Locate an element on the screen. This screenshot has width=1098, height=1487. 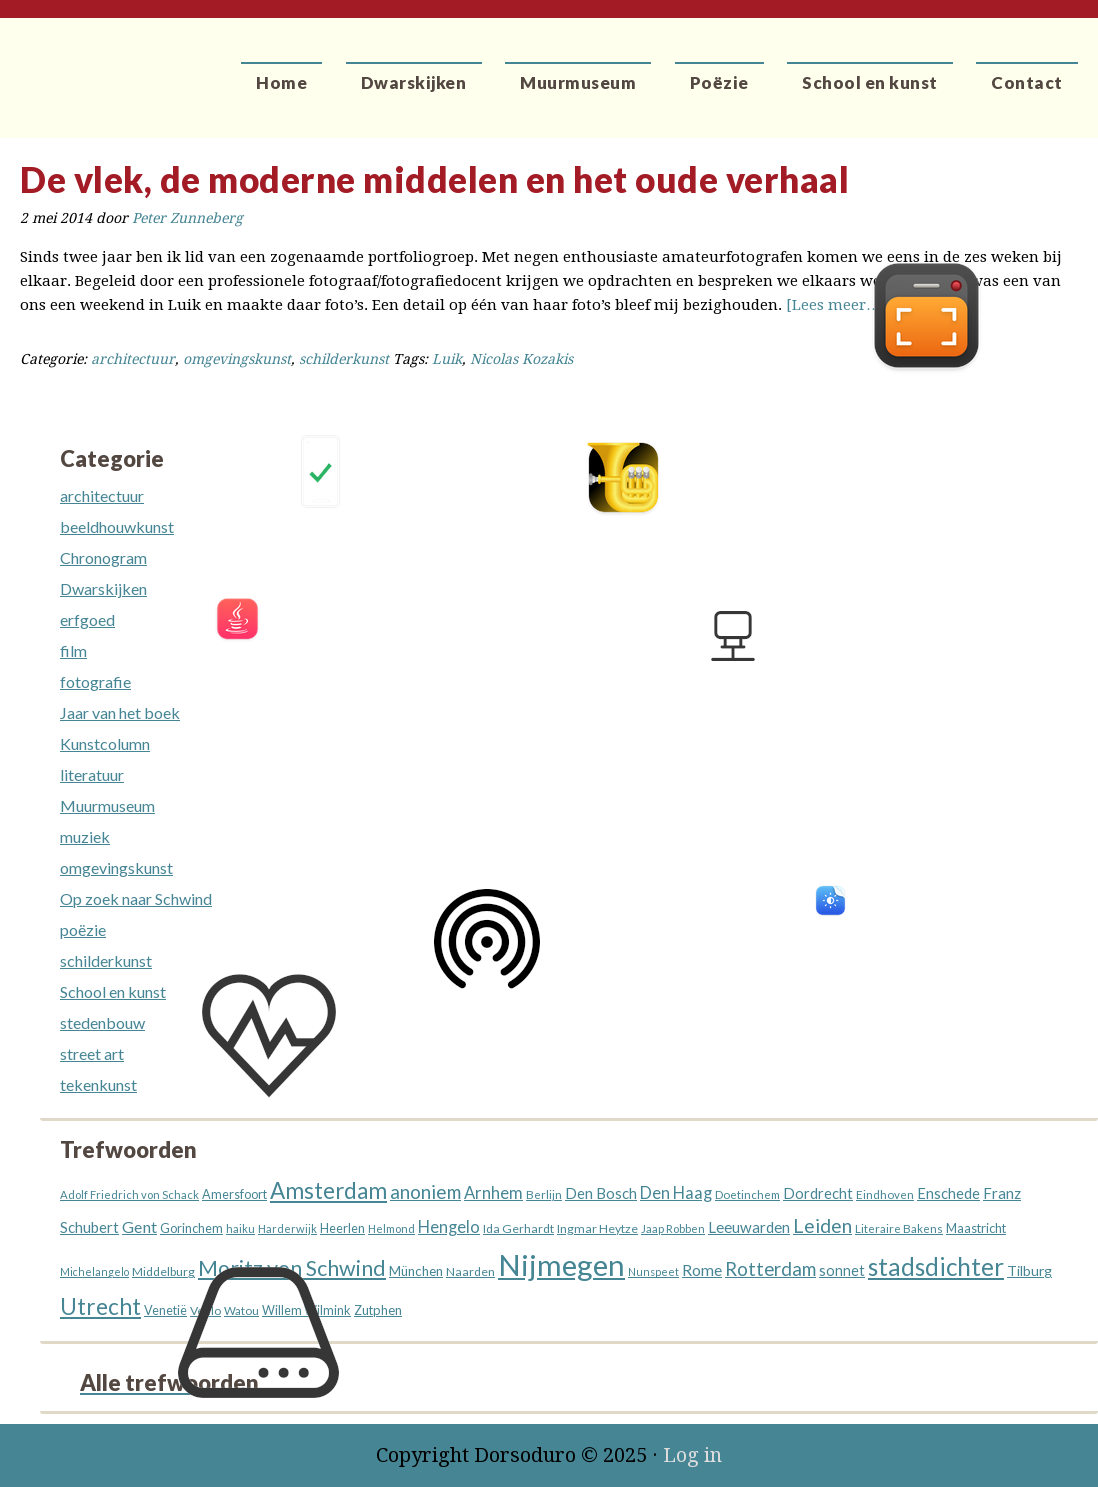
smartphone successfully connected is located at coordinates (320, 471).